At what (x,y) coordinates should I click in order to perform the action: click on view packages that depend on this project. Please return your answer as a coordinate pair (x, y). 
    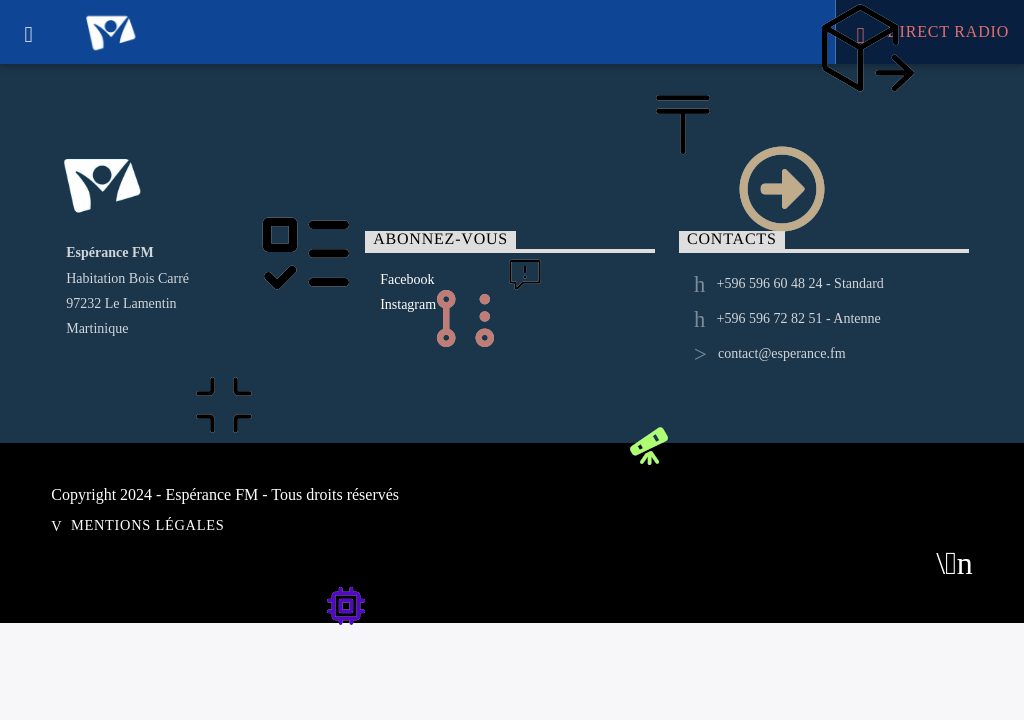
    Looking at the image, I should click on (868, 49).